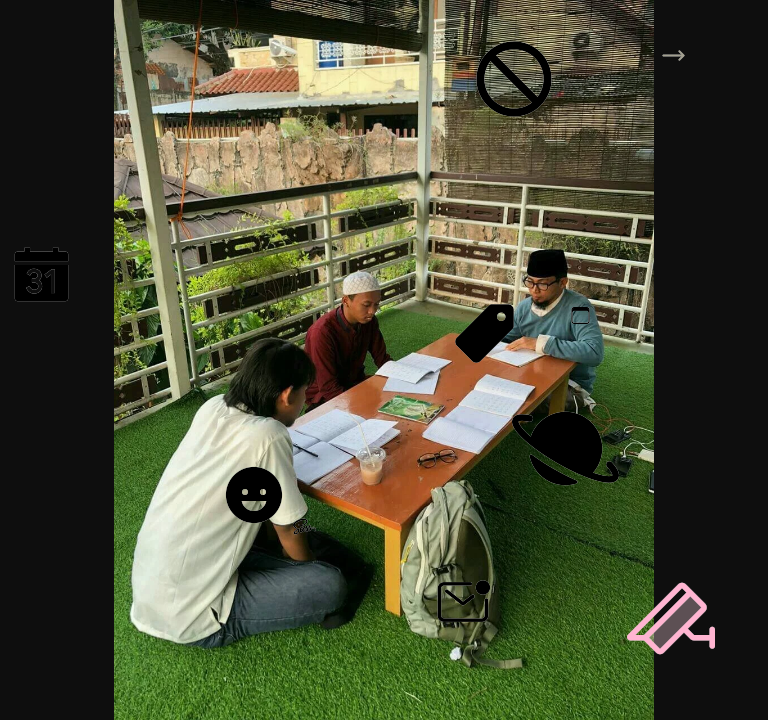 This screenshot has height=720, width=768. I want to click on open multiple browser windows, so click(580, 315).